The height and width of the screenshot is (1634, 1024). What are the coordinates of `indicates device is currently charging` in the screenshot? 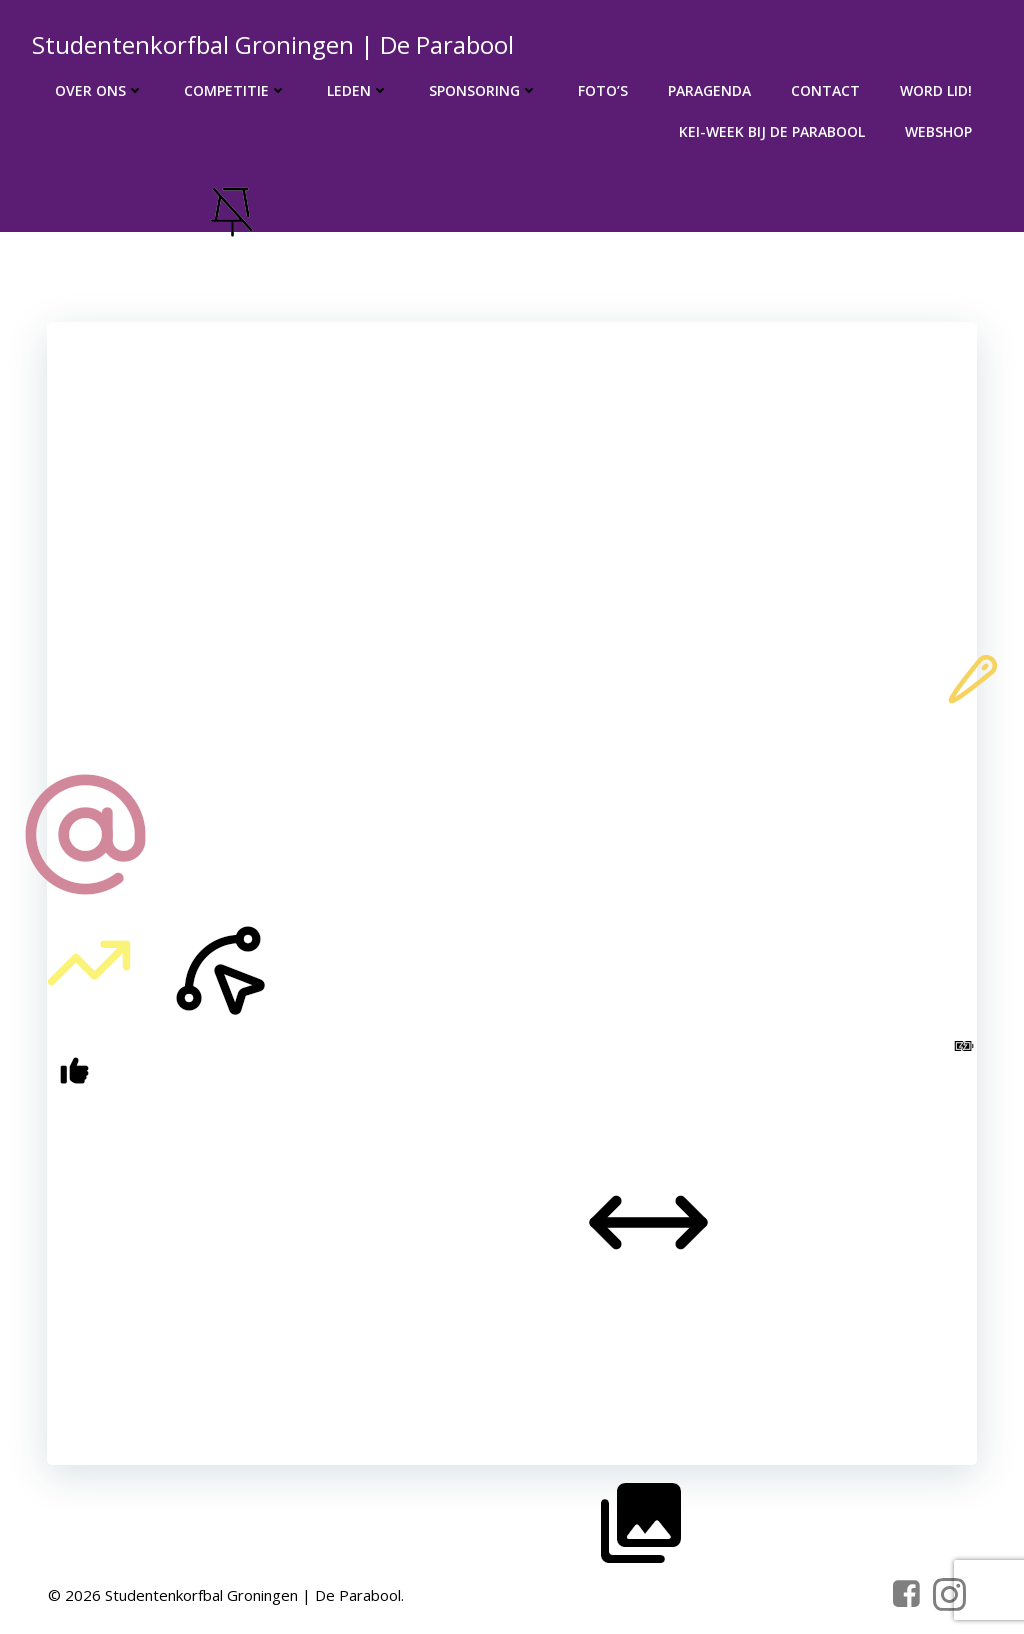 It's located at (964, 1046).